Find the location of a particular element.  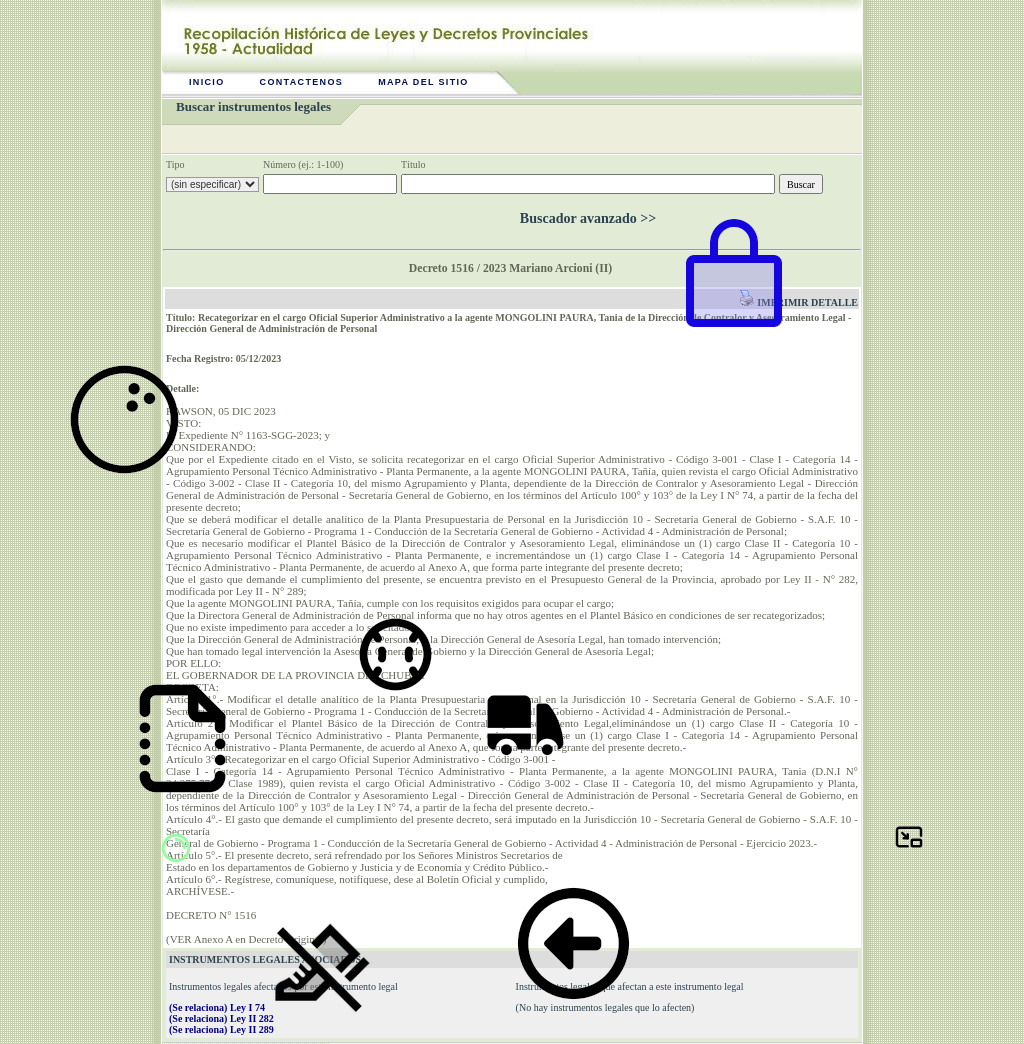

indicates a restricted area where stepping is prohibited is located at coordinates (322, 966).